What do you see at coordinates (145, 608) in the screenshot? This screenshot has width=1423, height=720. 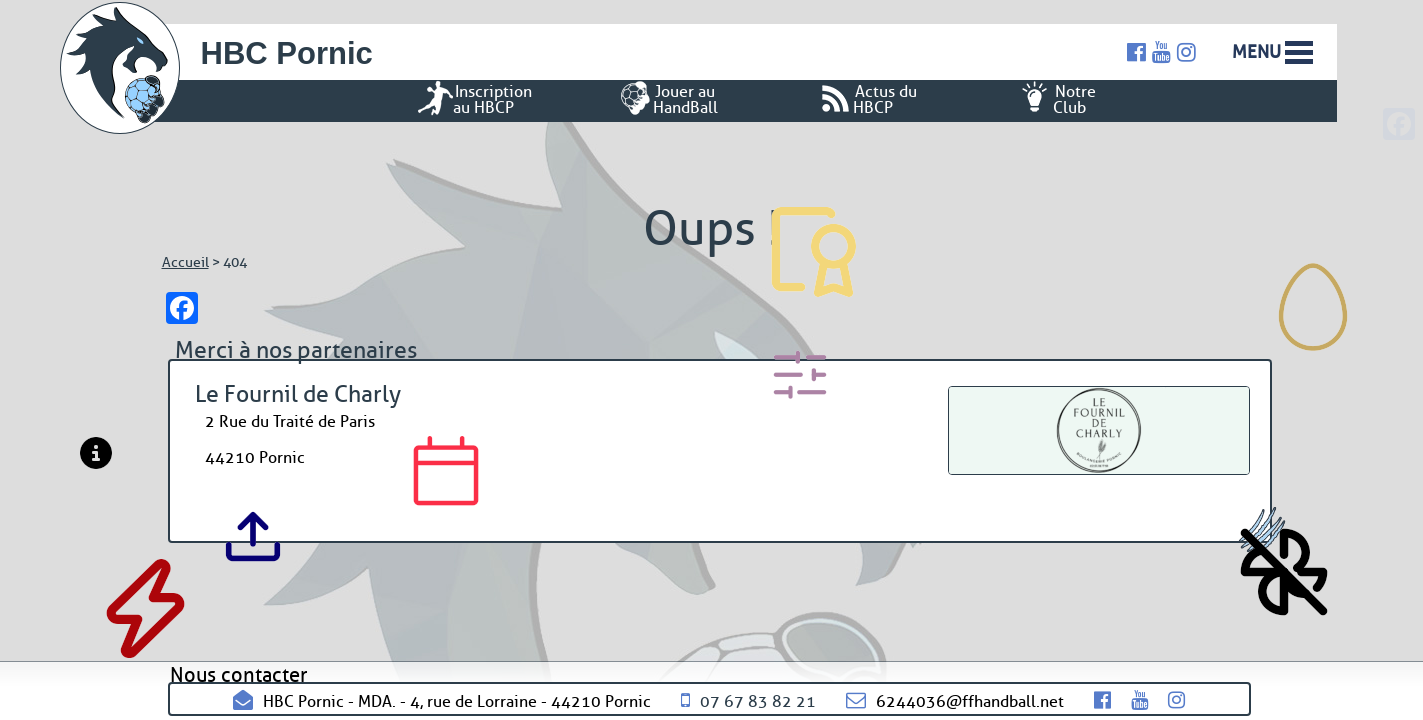 I see `indicates quick actions or shortcuts` at bounding box center [145, 608].